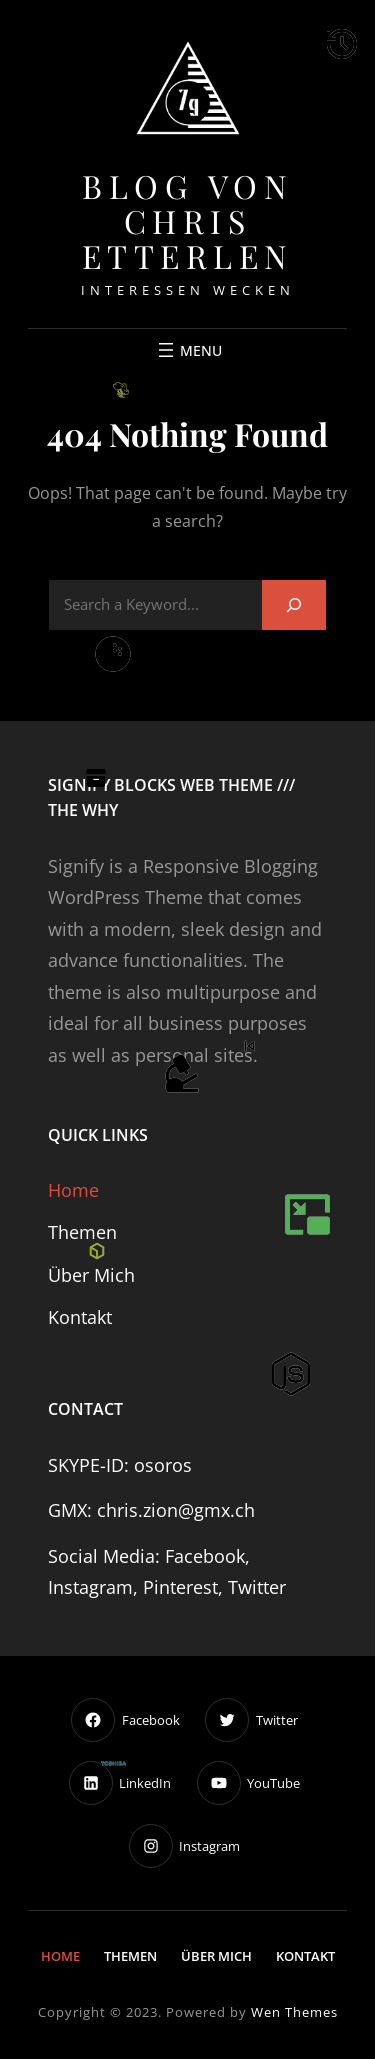  What do you see at coordinates (307, 1214) in the screenshot?
I see `enable picture-in-picture mode` at bounding box center [307, 1214].